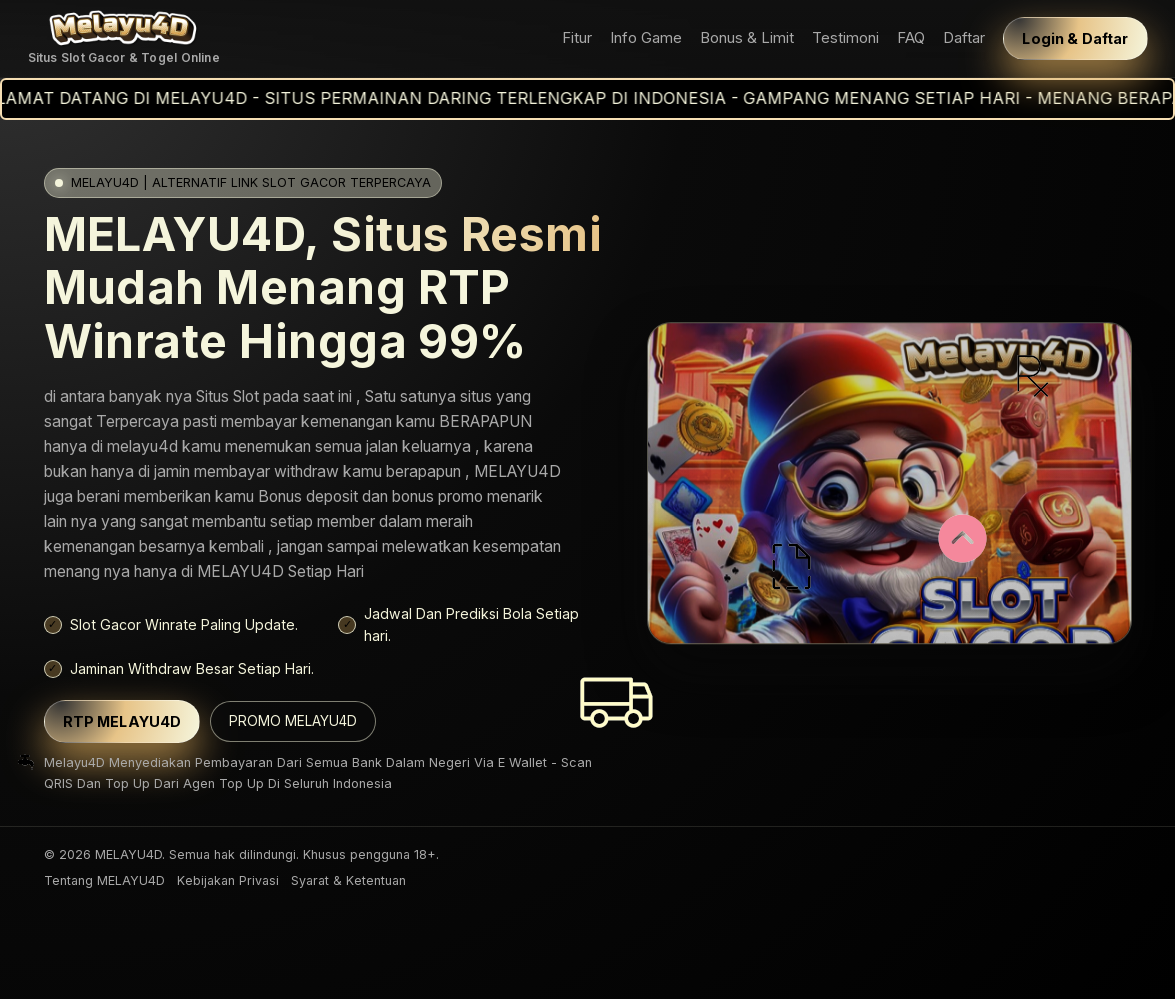 The image size is (1175, 999). Describe the element at coordinates (1031, 376) in the screenshot. I see `view prescription details` at that location.